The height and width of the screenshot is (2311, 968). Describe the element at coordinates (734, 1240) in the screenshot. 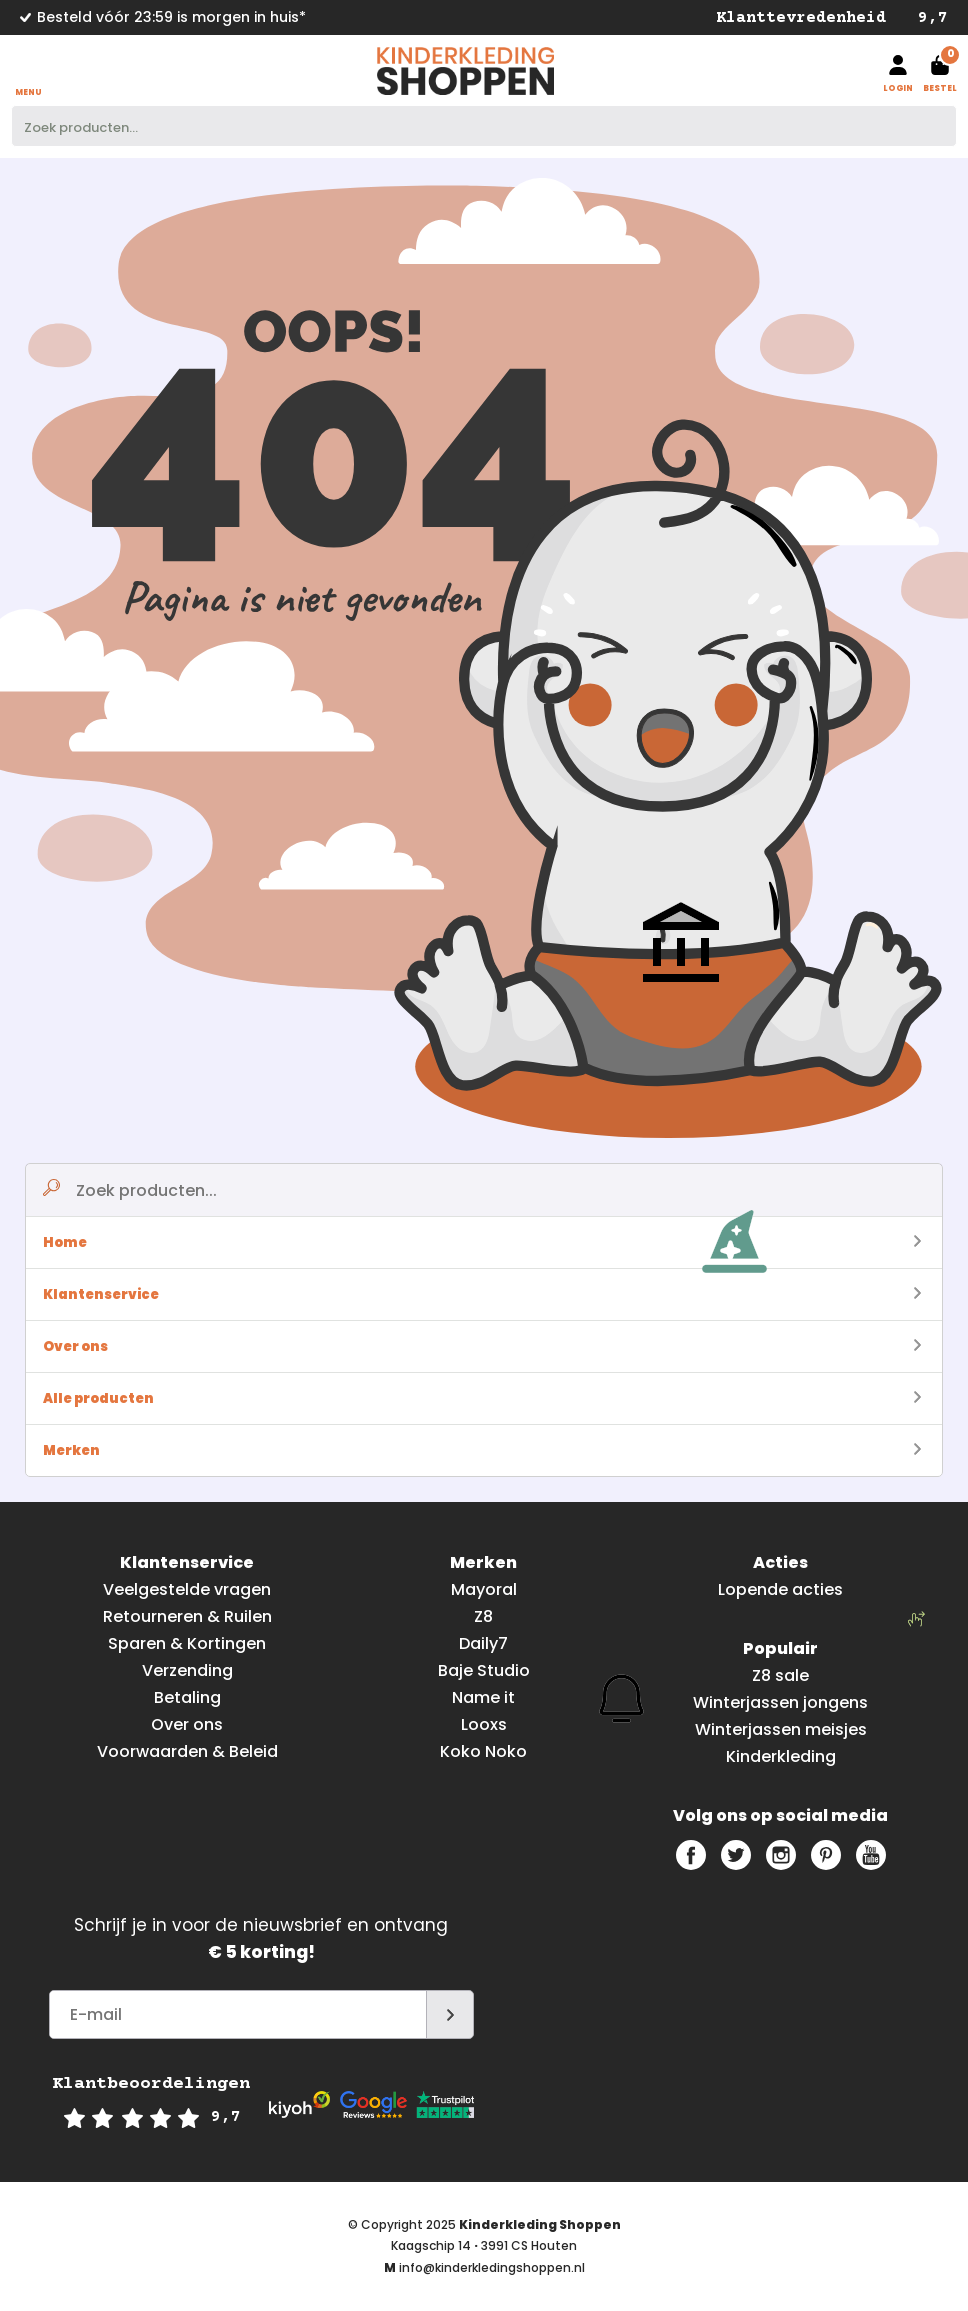

I see `access wizard or magic-themed features` at that location.